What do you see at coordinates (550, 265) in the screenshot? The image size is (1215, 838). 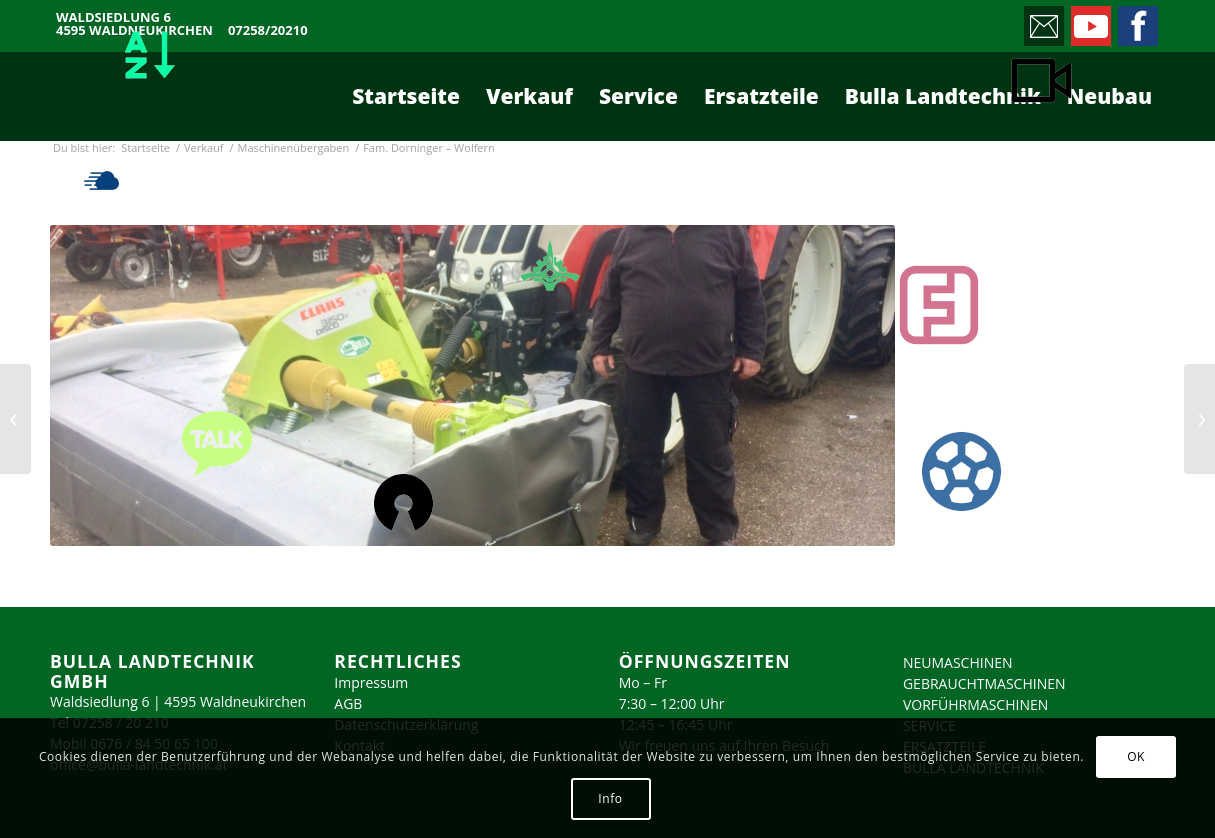 I see `galactic senate logo from star wars` at bounding box center [550, 265].